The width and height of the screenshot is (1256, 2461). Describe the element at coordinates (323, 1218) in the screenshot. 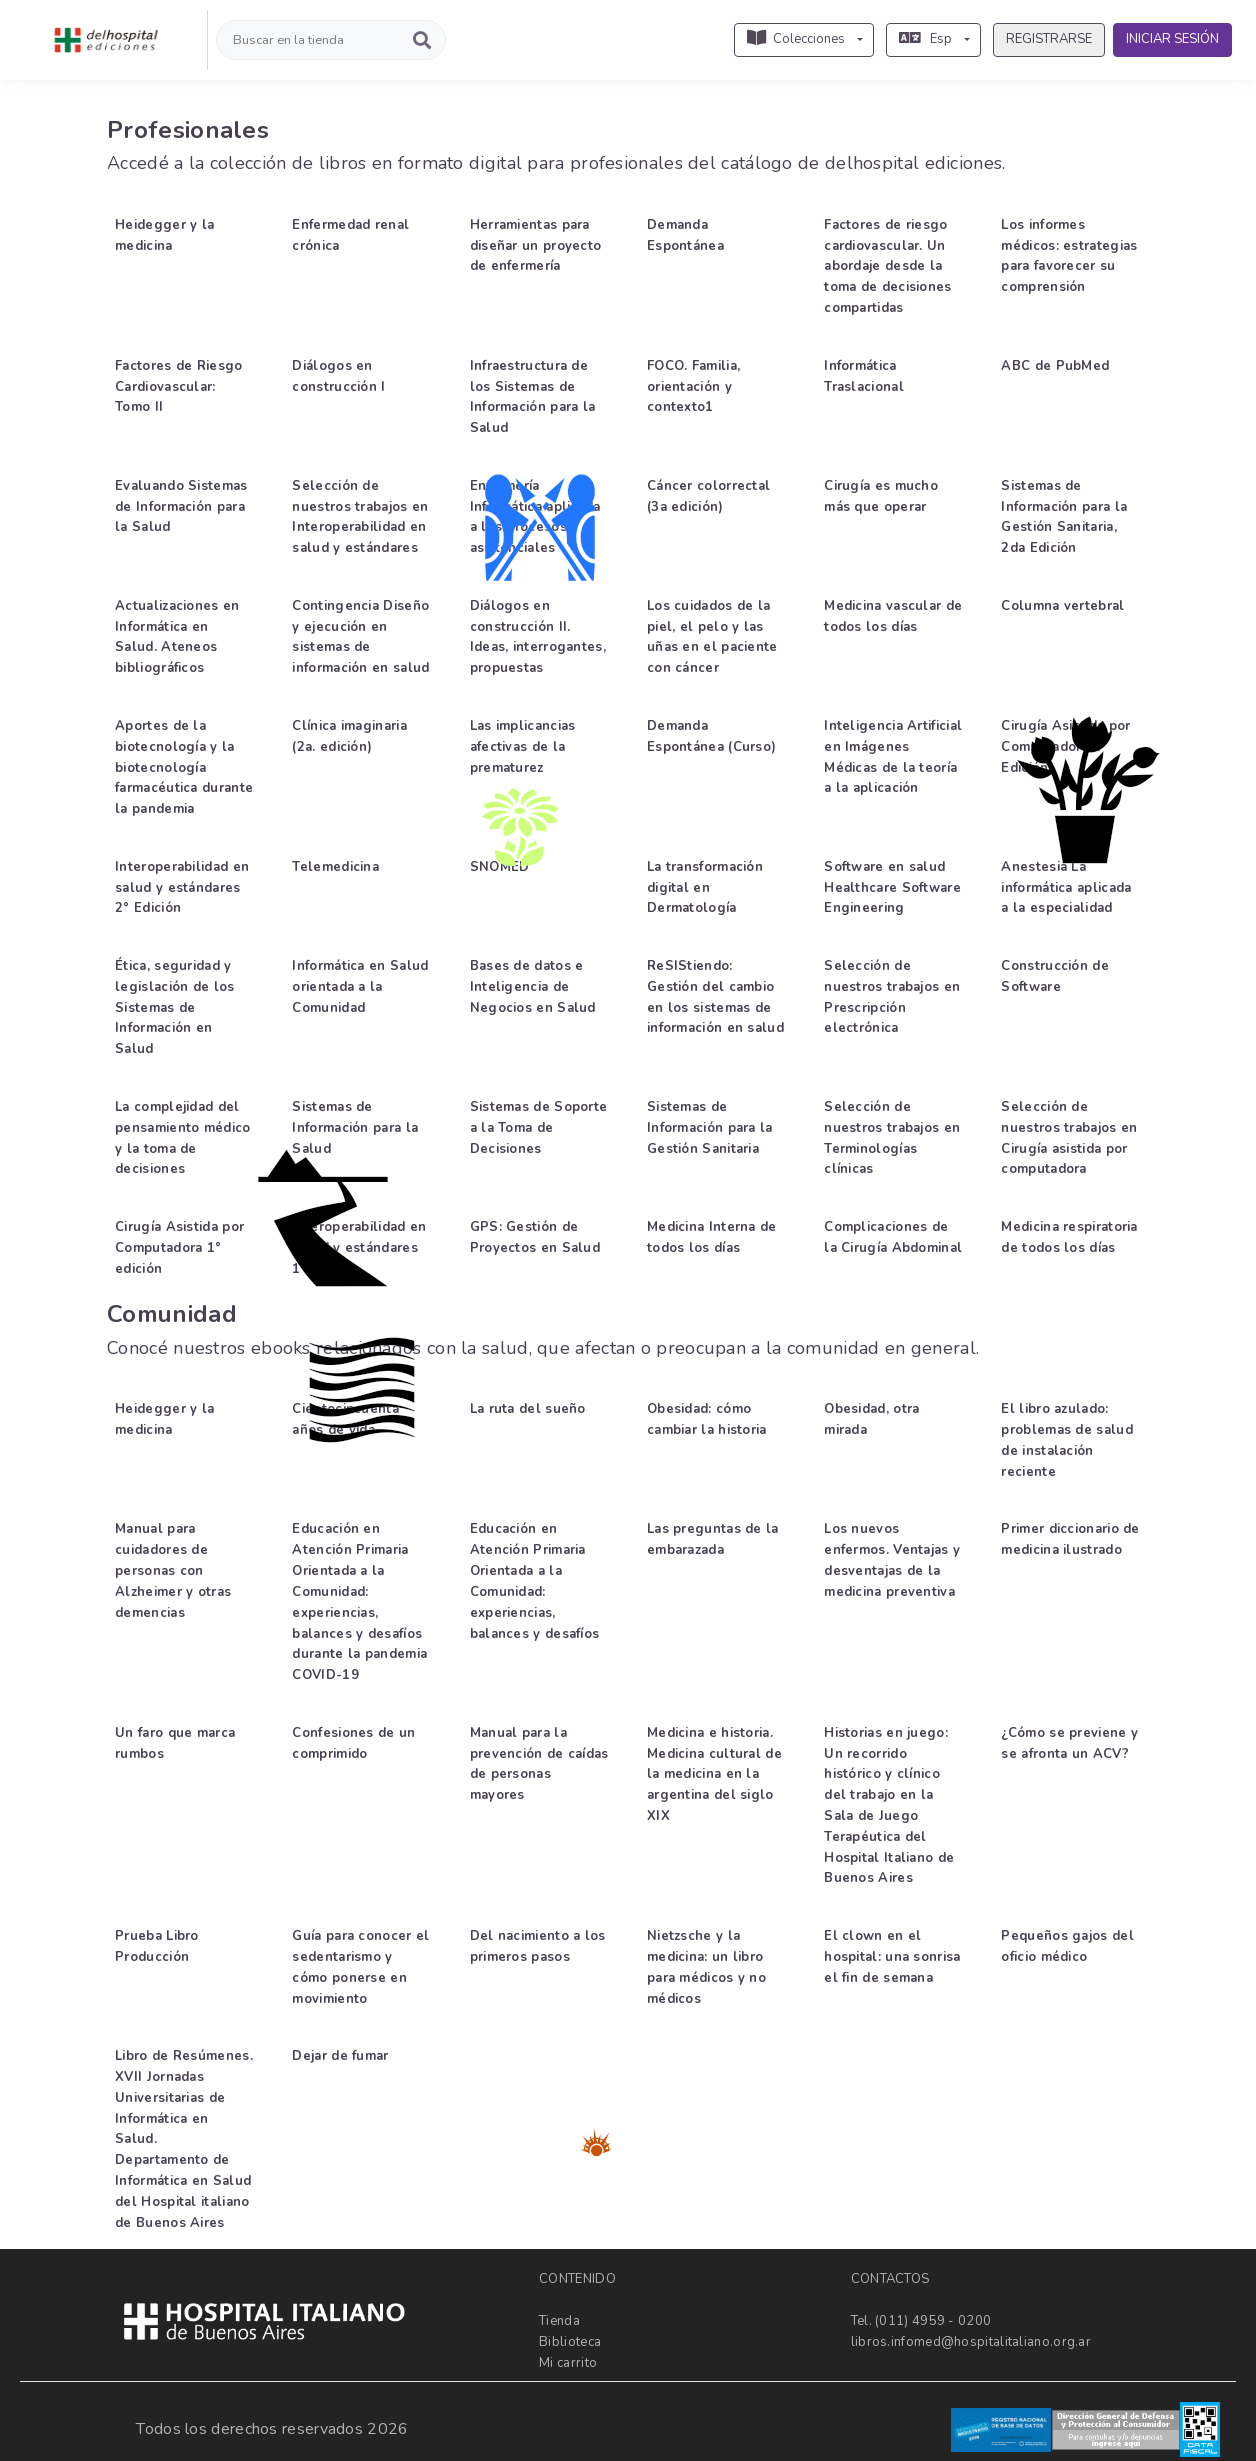

I see `start a road trip or journey mode` at that location.